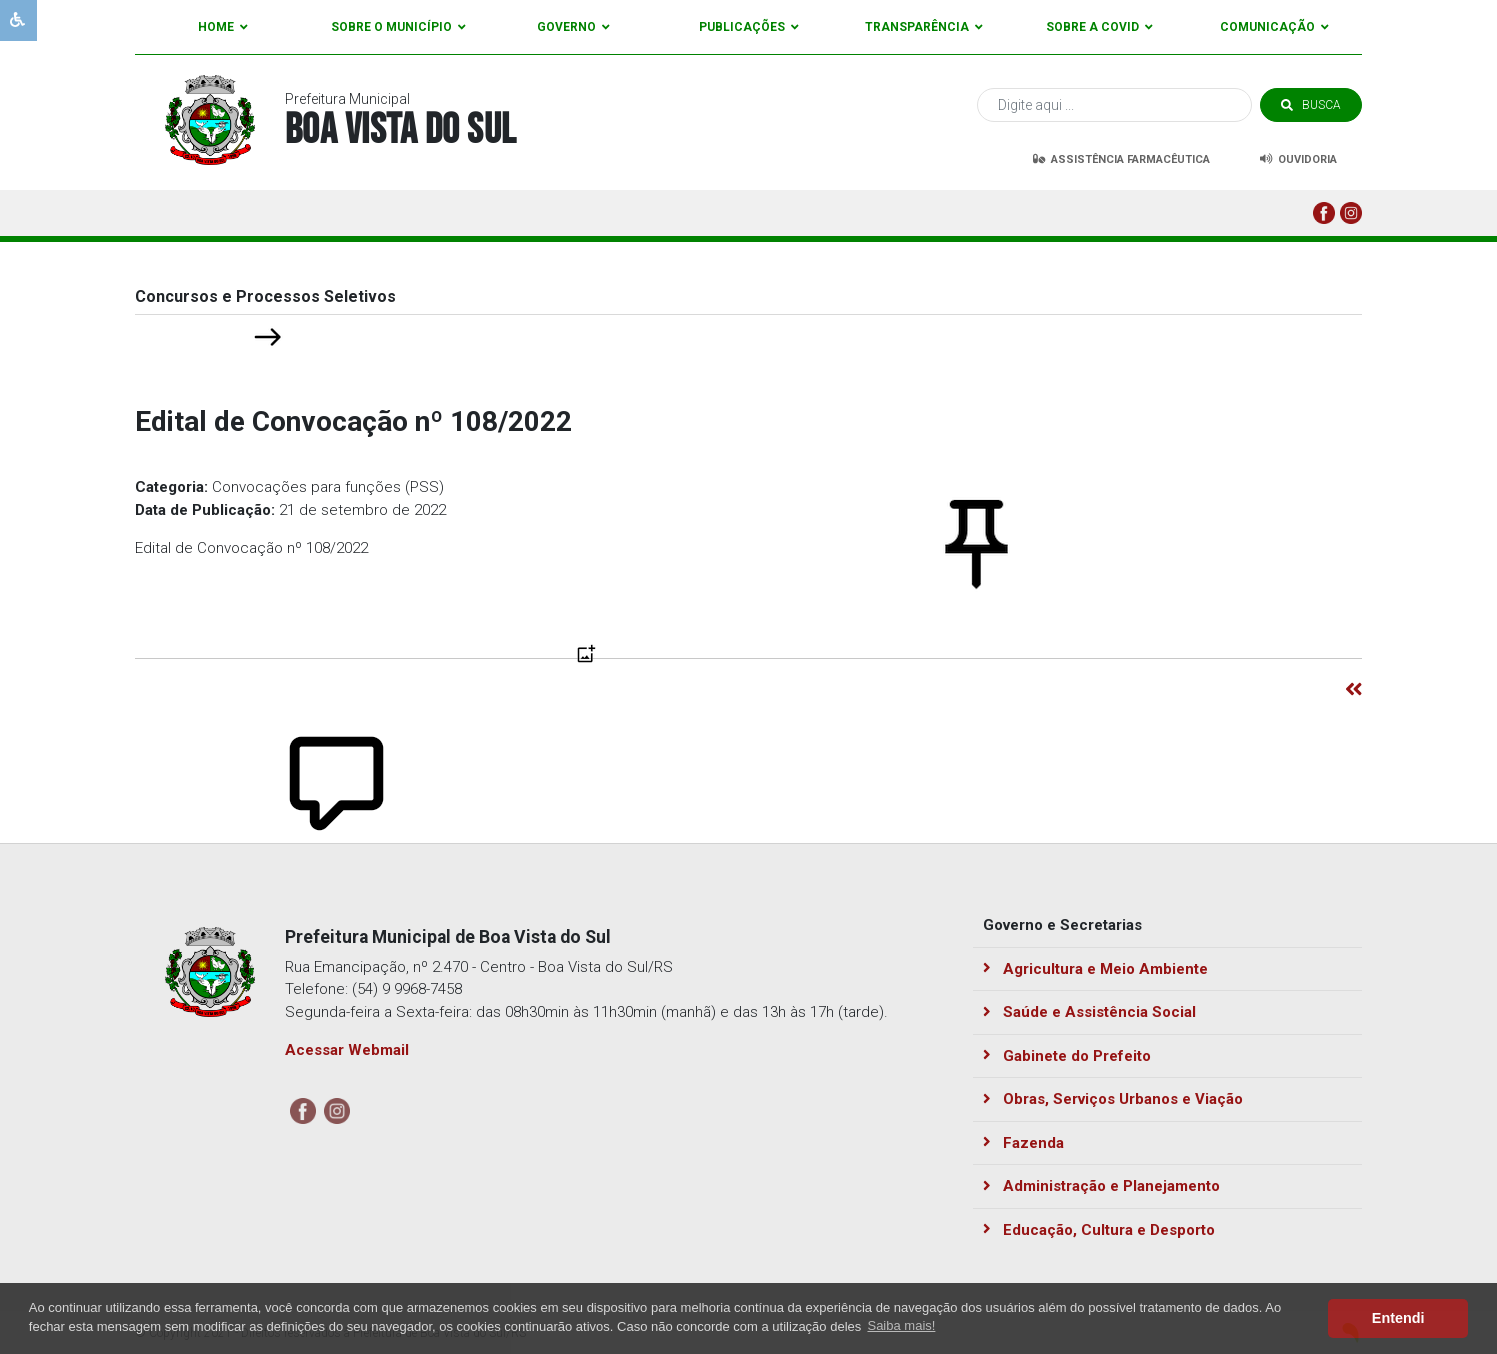 This screenshot has height=1354, width=1497. Describe the element at coordinates (336, 783) in the screenshot. I see `open comments section` at that location.